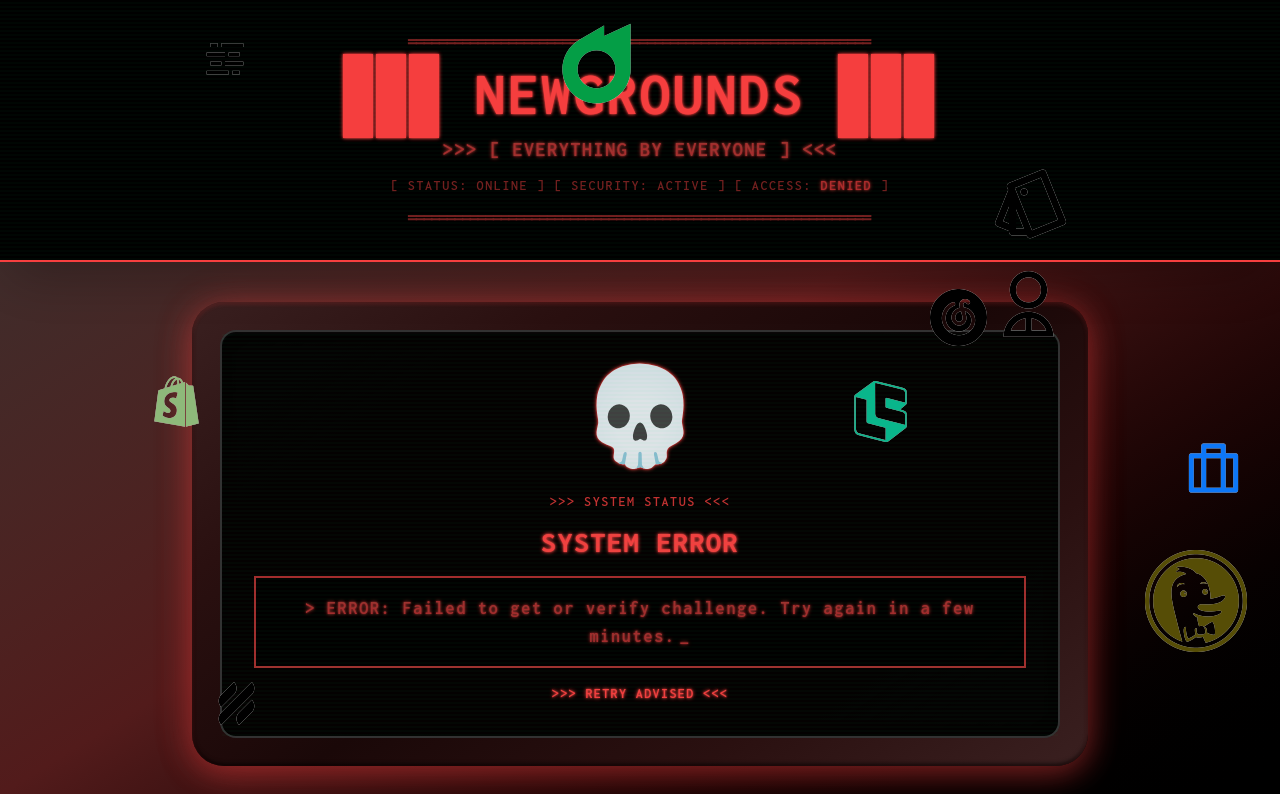 The width and height of the screenshot is (1280, 794). Describe the element at coordinates (1030, 204) in the screenshot. I see `access pantone color swatches` at that location.